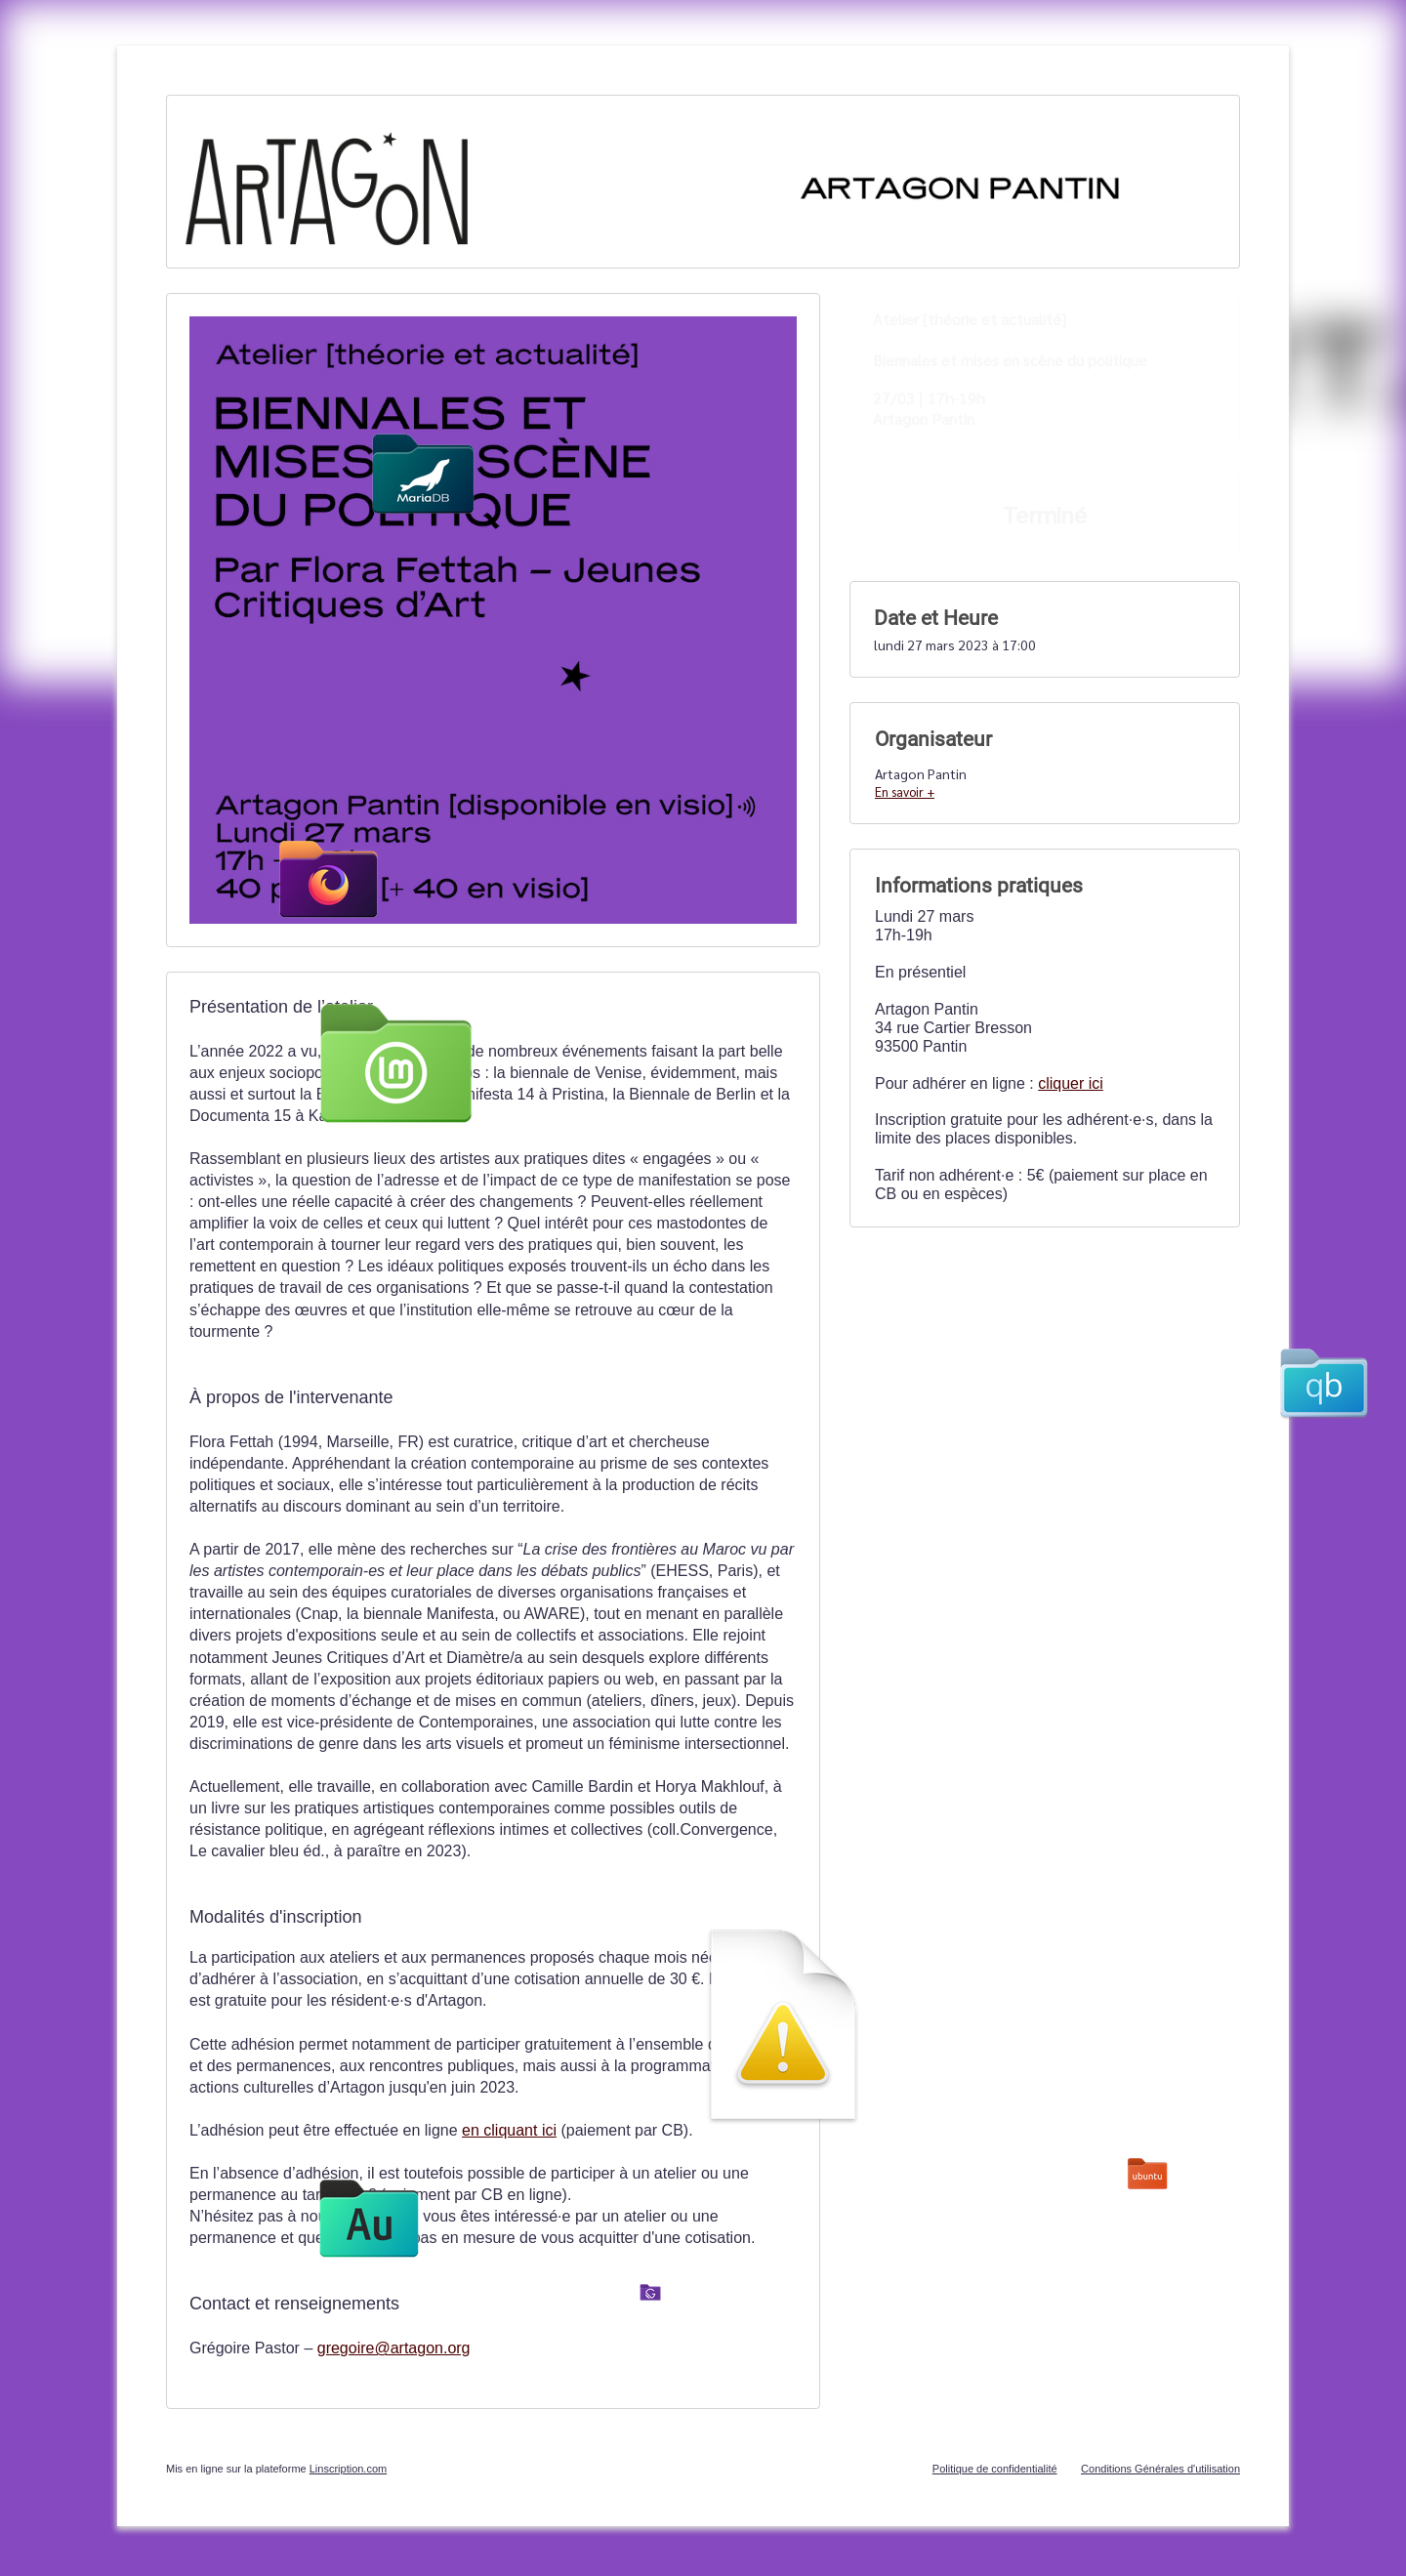 The image size is (1406, 2576). What do you see at coordinates (1147, 2175) in the screenshot?
I see `open ubuntu-related files folder` at bounding box center [1147, 2175].